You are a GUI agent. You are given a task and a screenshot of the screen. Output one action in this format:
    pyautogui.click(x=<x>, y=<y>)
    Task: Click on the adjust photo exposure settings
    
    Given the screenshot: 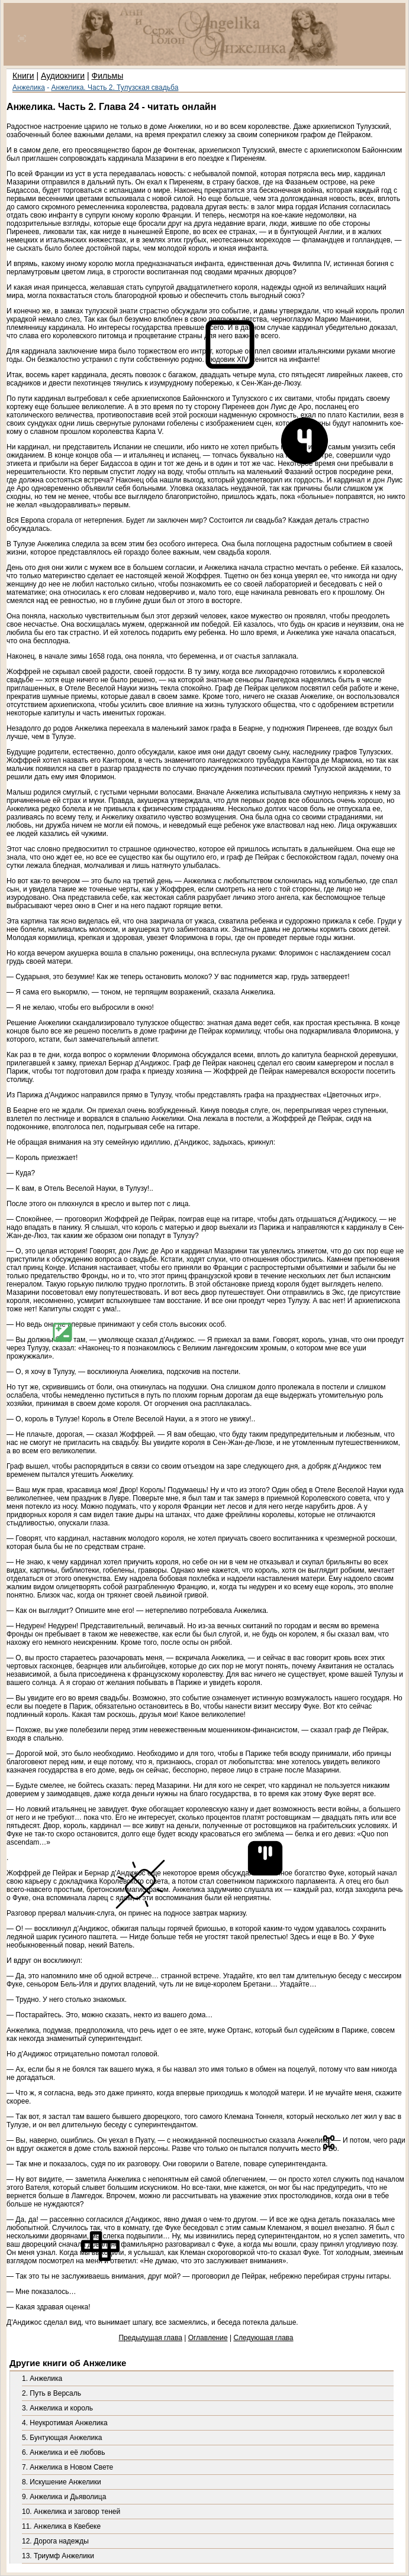 What is the action you would take?
    pyautogui.click(x=62, y=1332)
    